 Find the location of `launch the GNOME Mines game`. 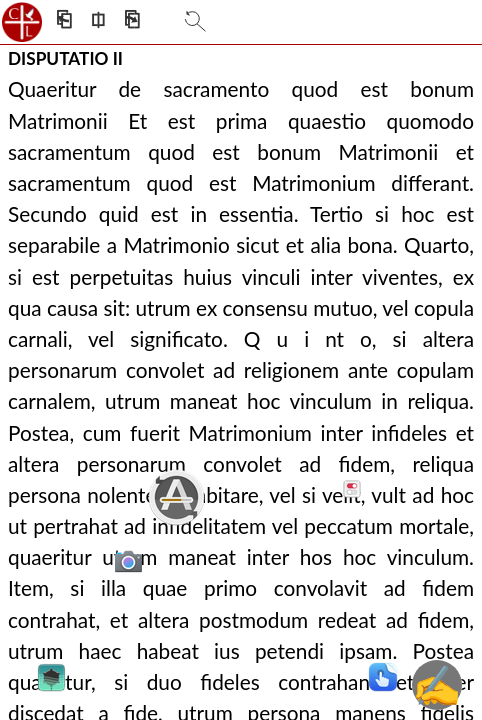

launch the GNOME Mines game is located at coordinates (51, 677).